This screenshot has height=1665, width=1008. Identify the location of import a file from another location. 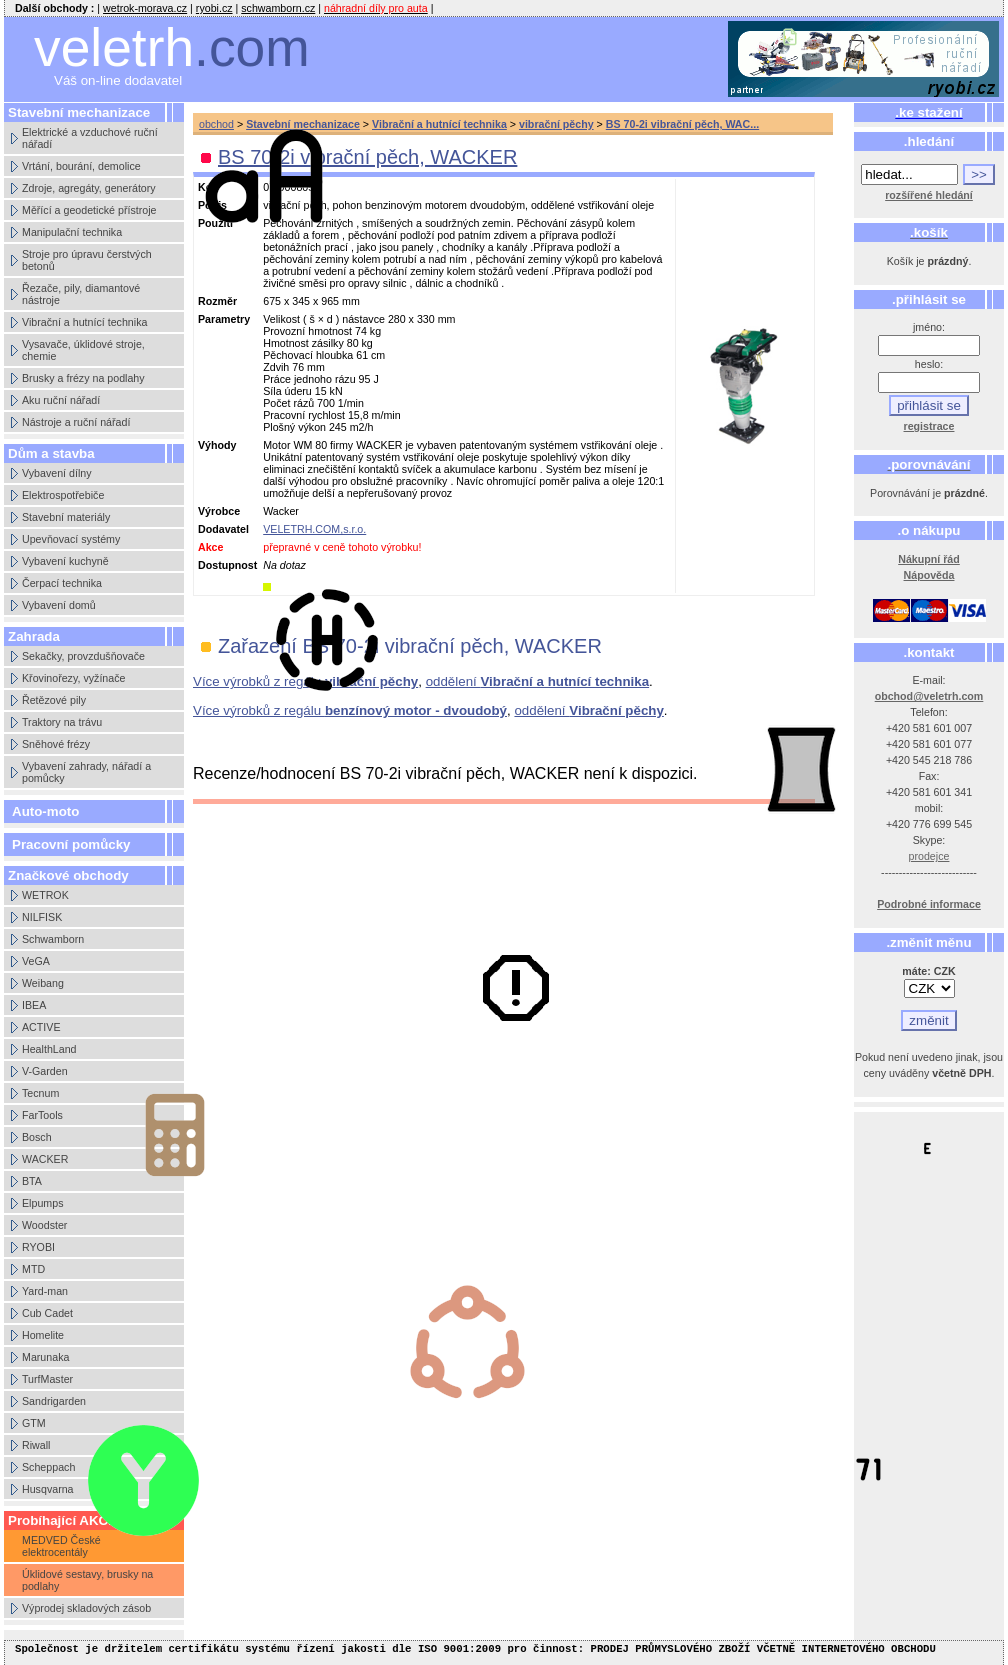
(790, 37).